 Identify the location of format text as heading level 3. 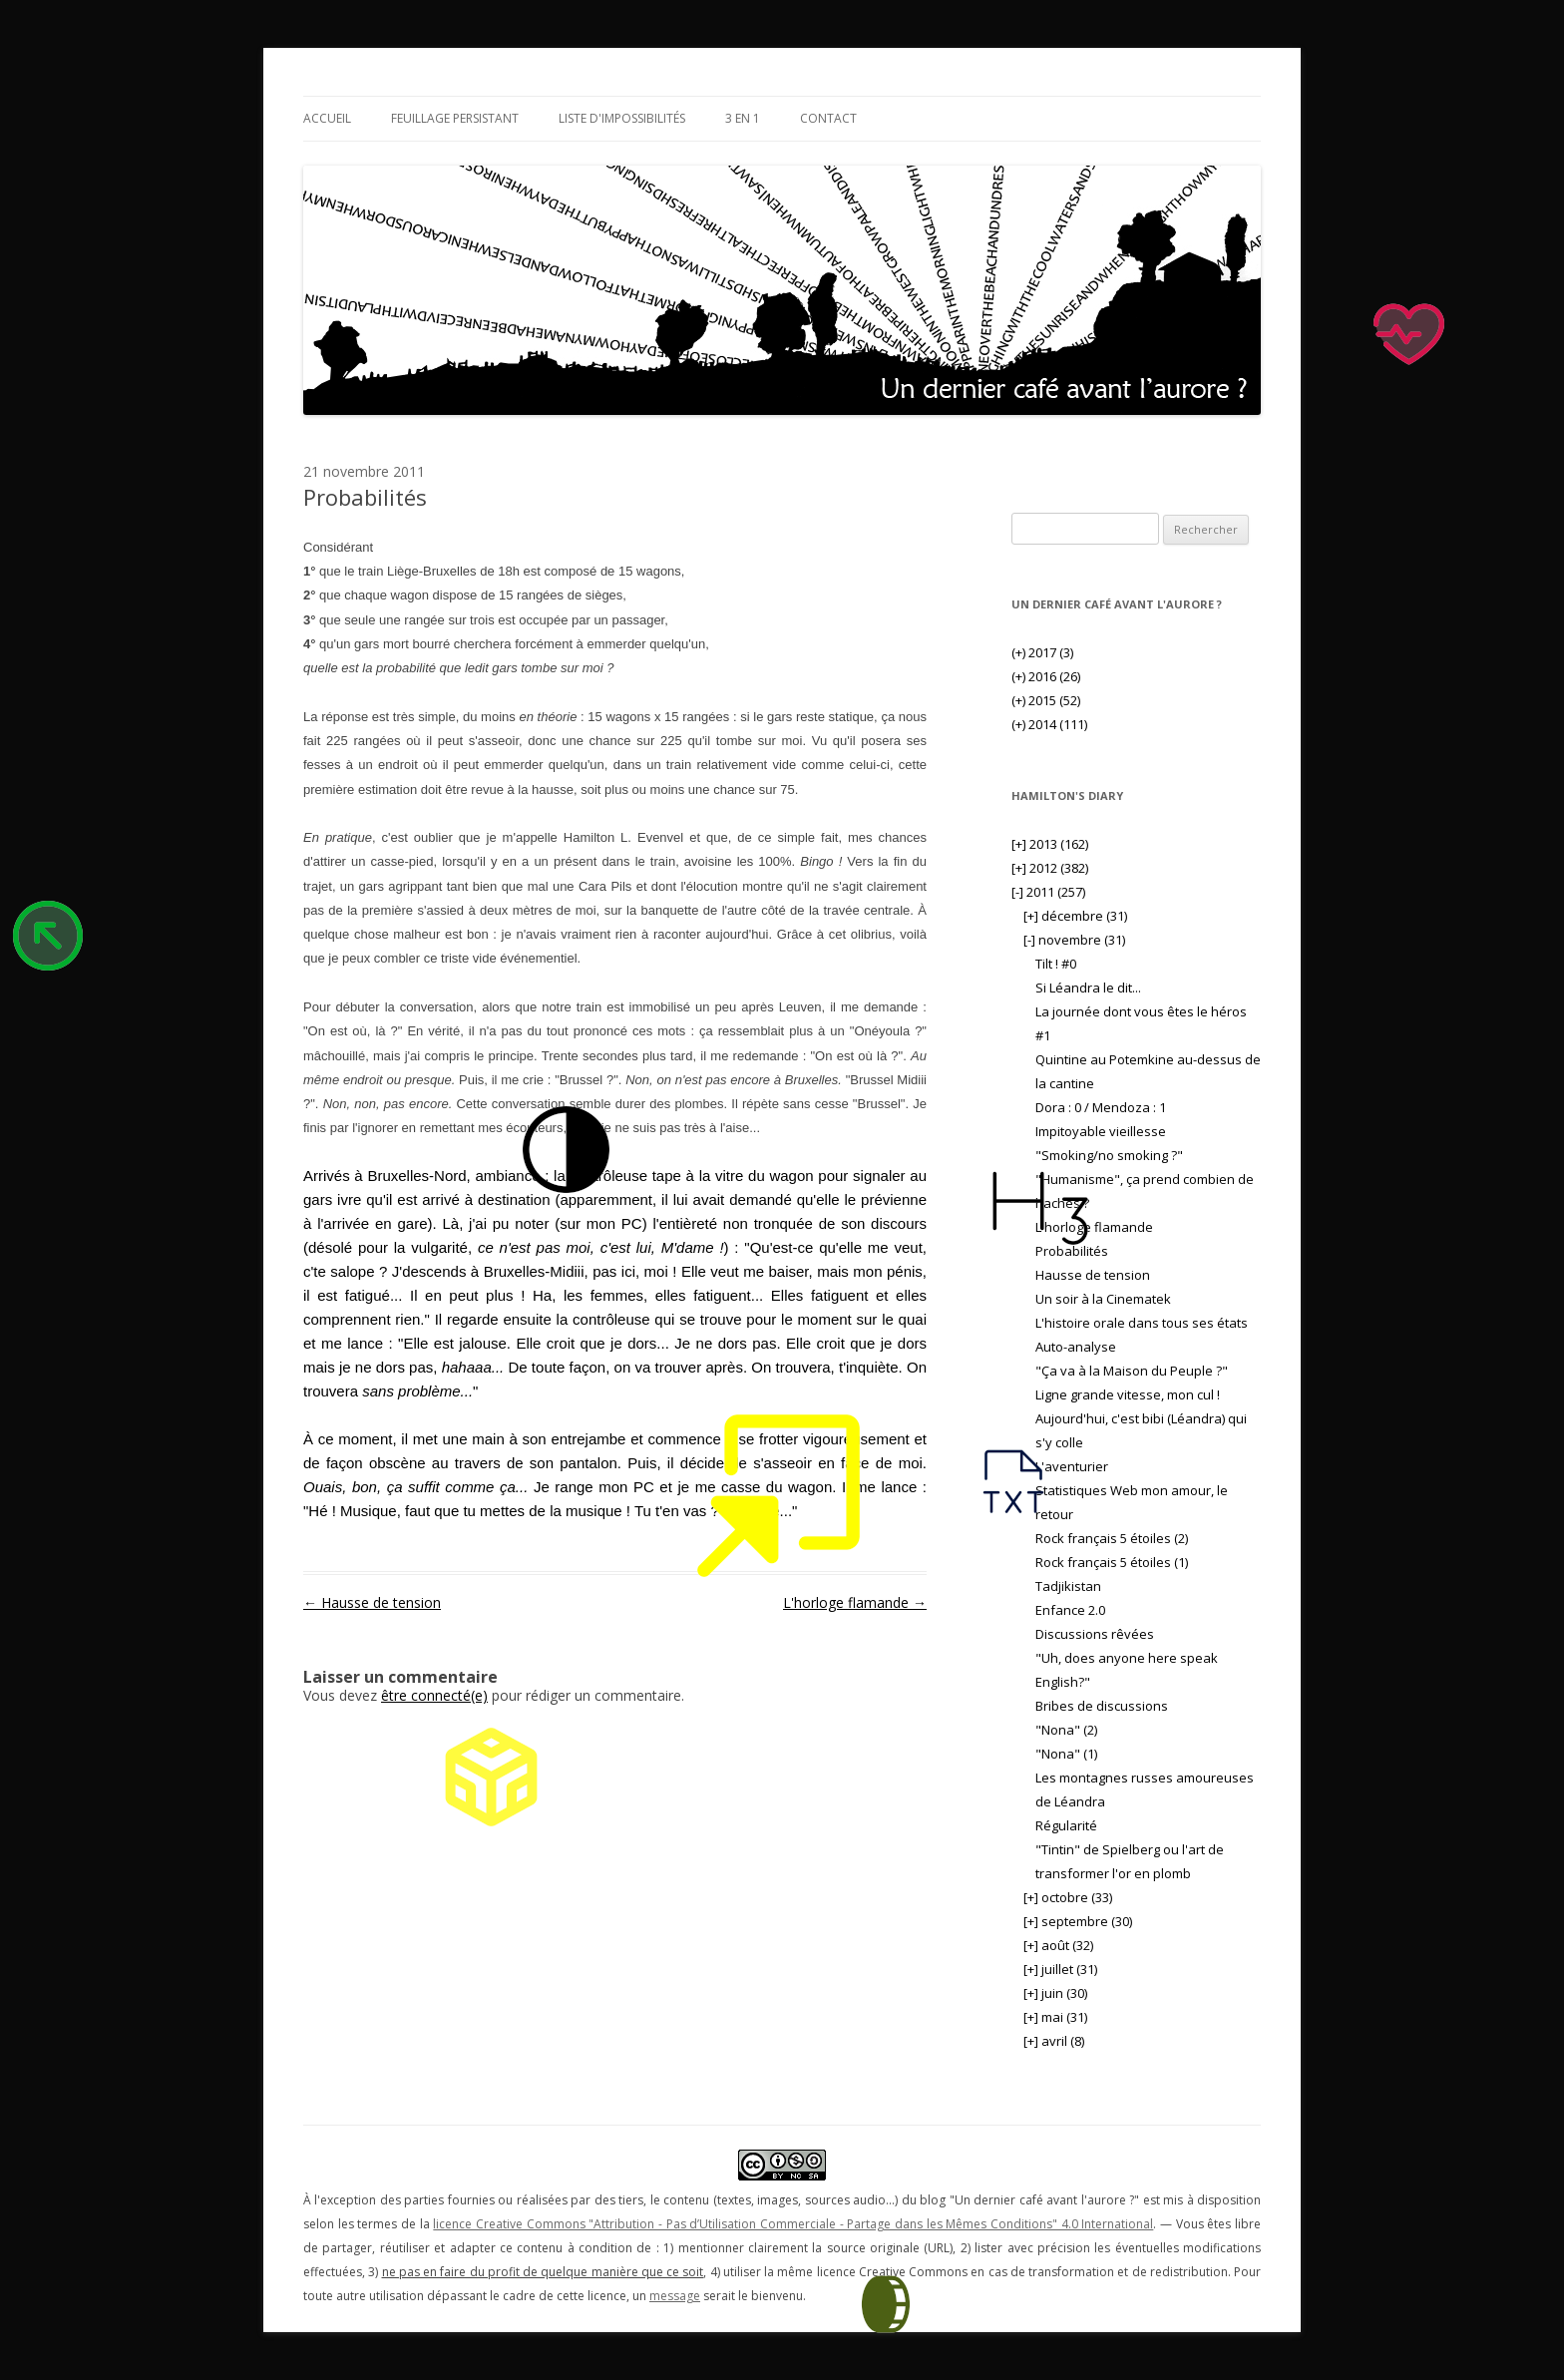
(1034, 1206).